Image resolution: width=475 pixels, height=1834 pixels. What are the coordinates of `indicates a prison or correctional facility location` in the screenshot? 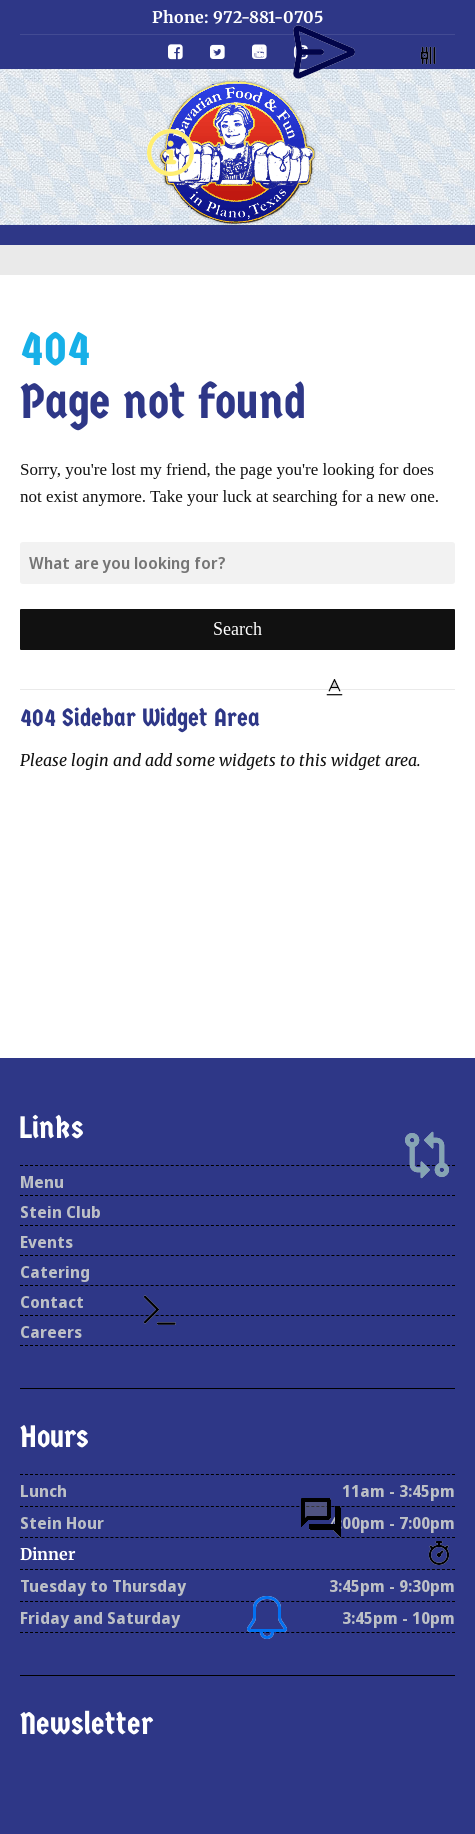 It's located at (428, 55).